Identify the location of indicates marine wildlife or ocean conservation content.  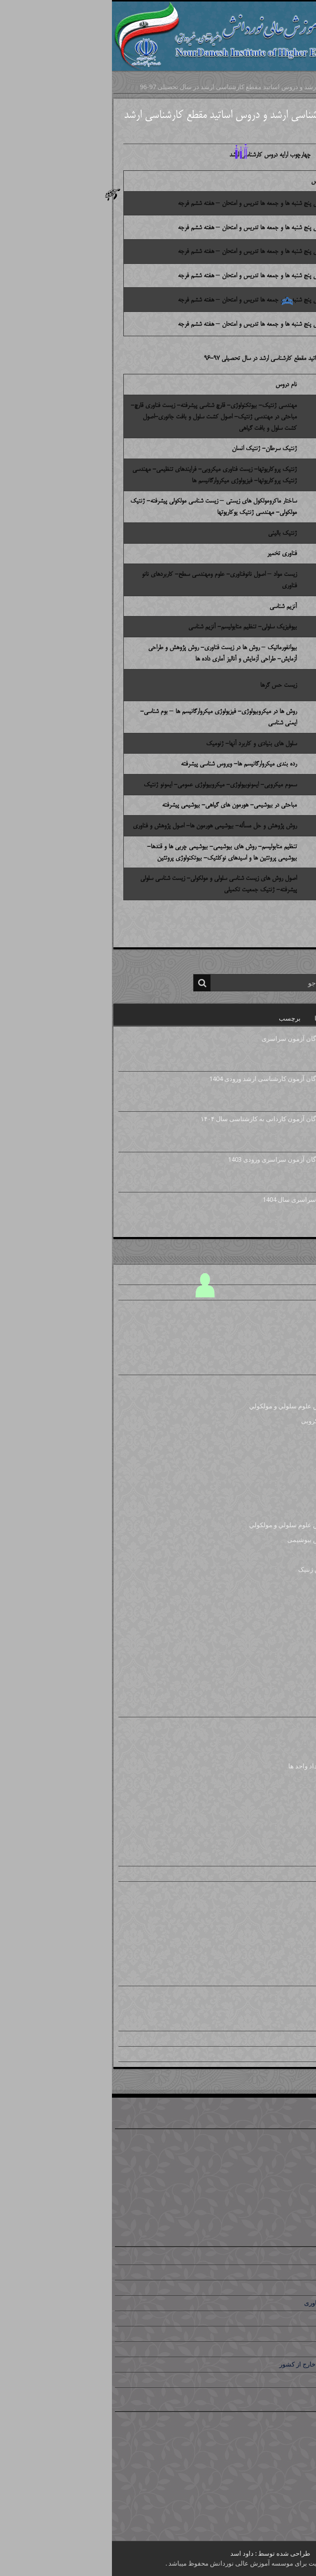
(112, 195).